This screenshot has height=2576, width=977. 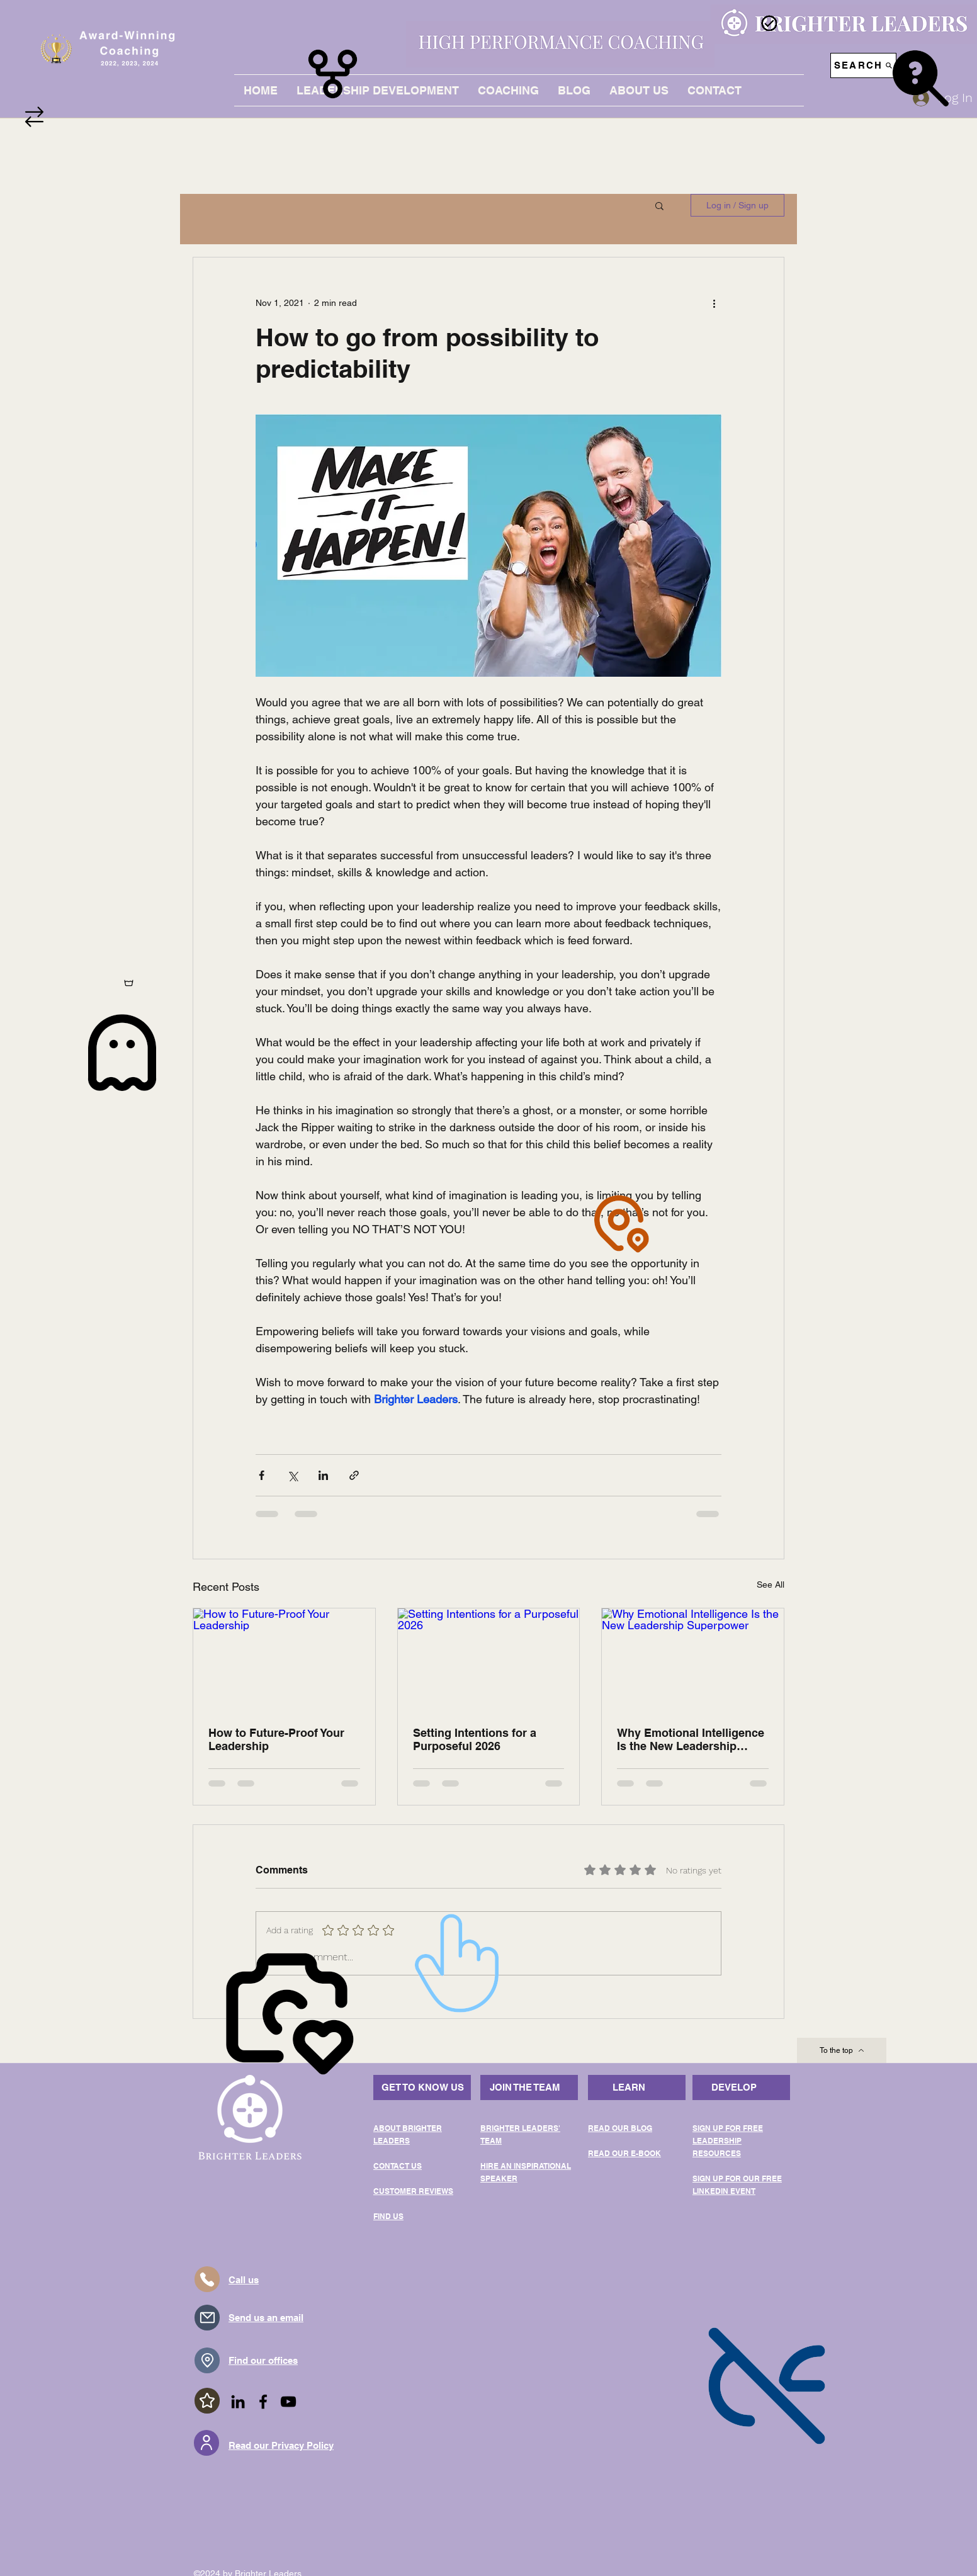 I want to click on add a new location pin, so click(x=619, y=1223).